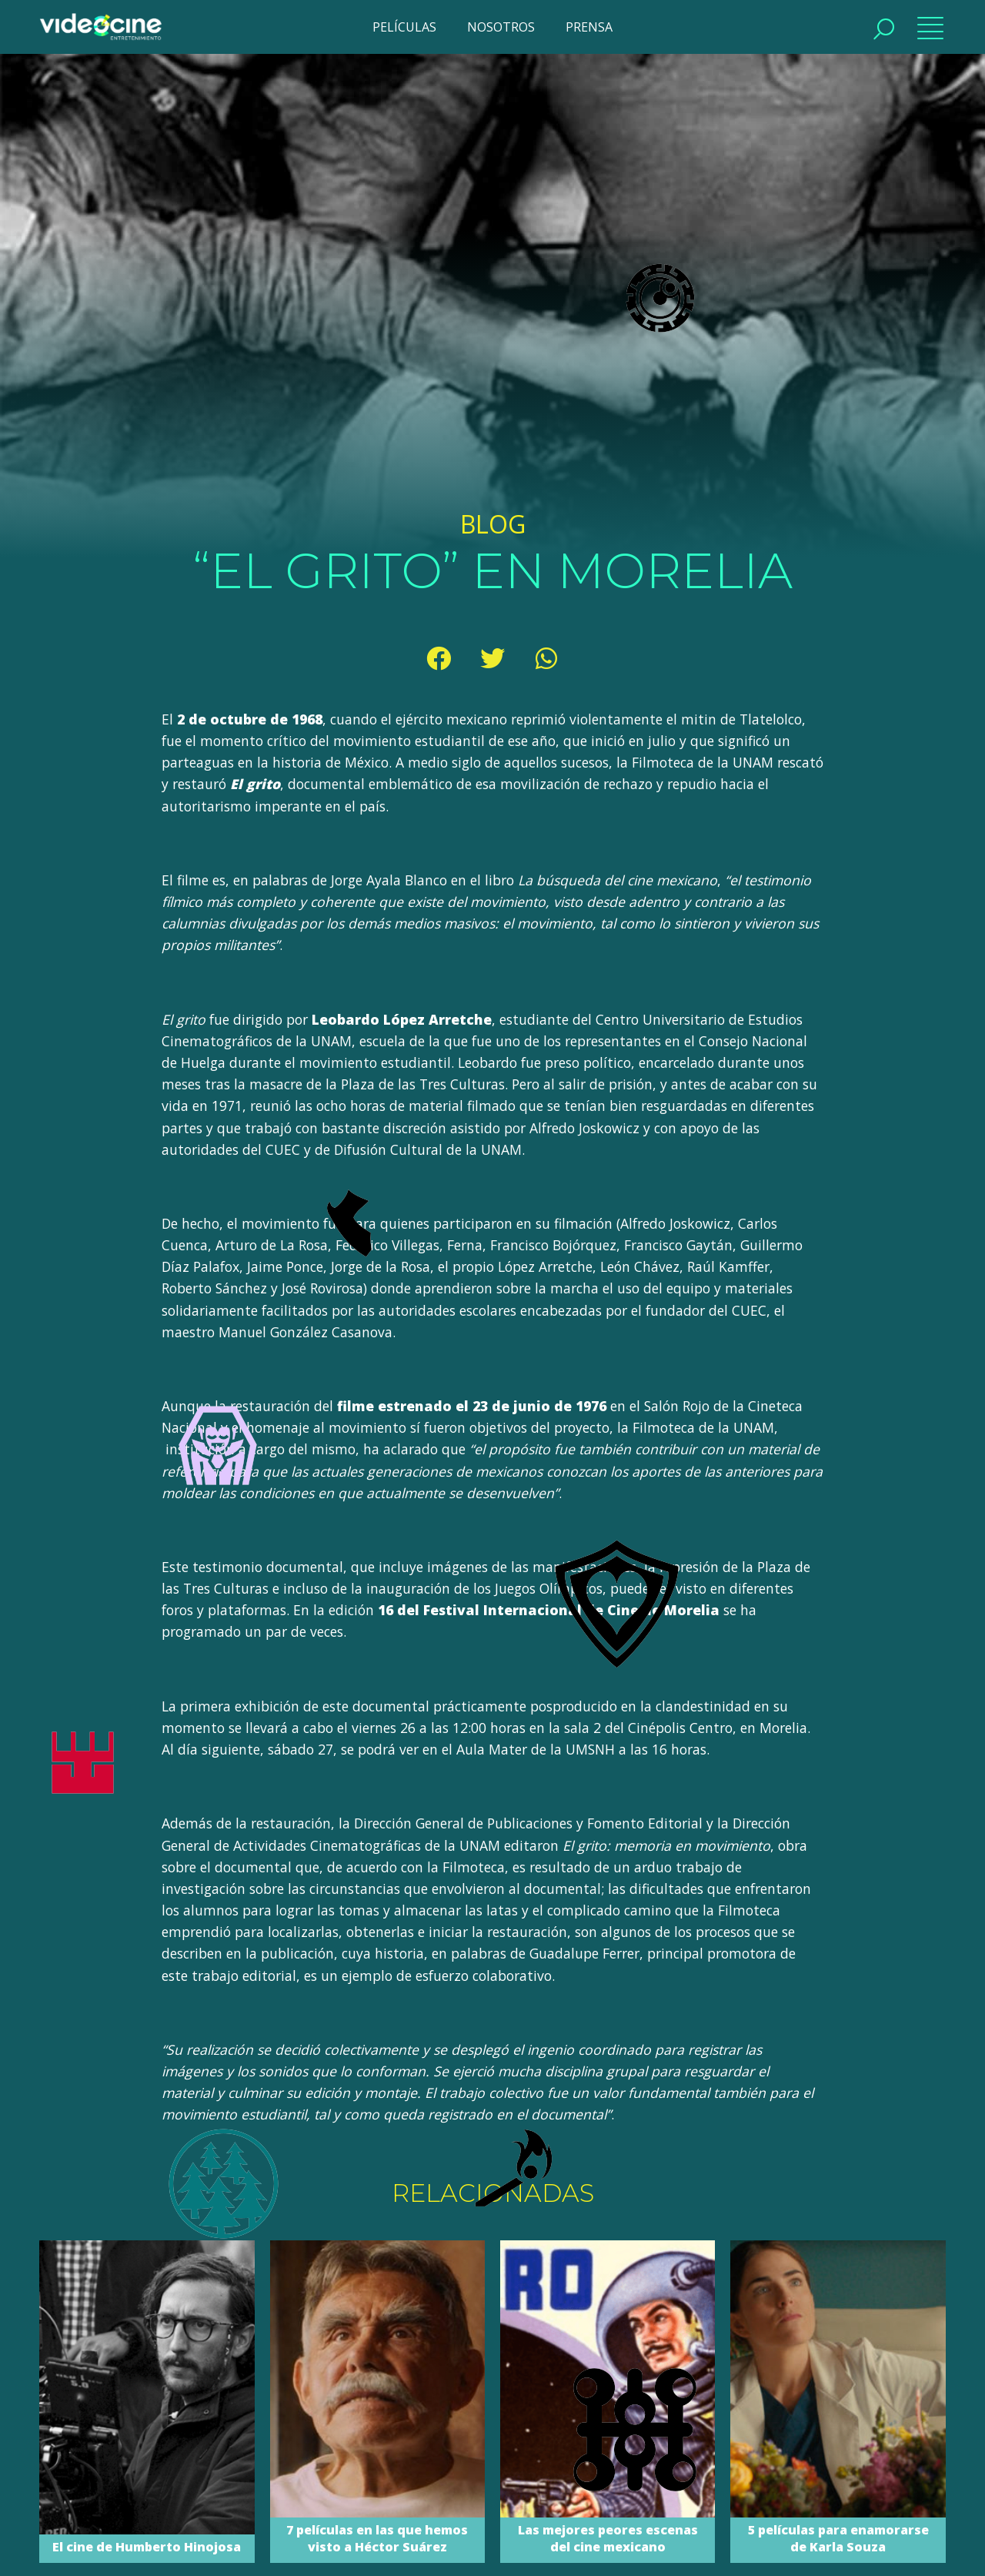 This screenshot has height=2576, width=985. What do you see at coordinates (223, 2183) in the screenshot?
I see `explore forest or nature areas in-game` at bounding box center [223, 2183].